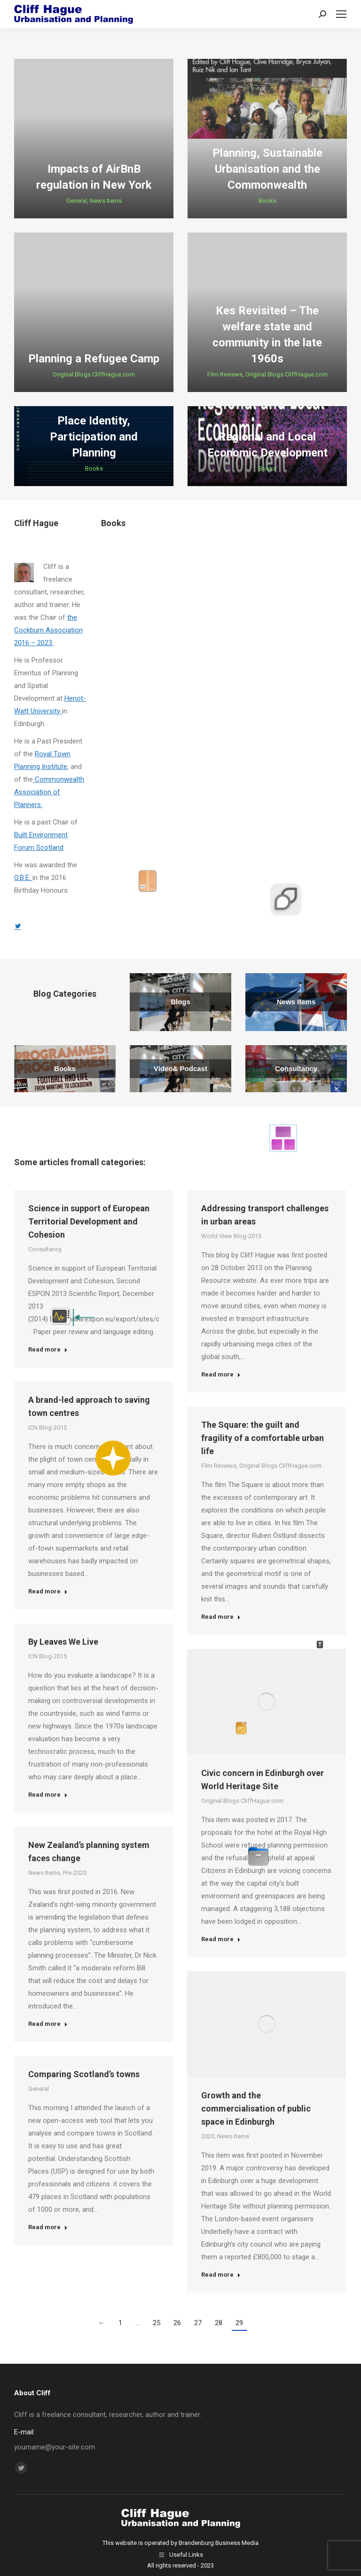 The image size is (361, 2576). What do you see at coordinates (283, 1138) in the screenshot?
I see `select all items in the current view` at bounding box center [283, 1138].